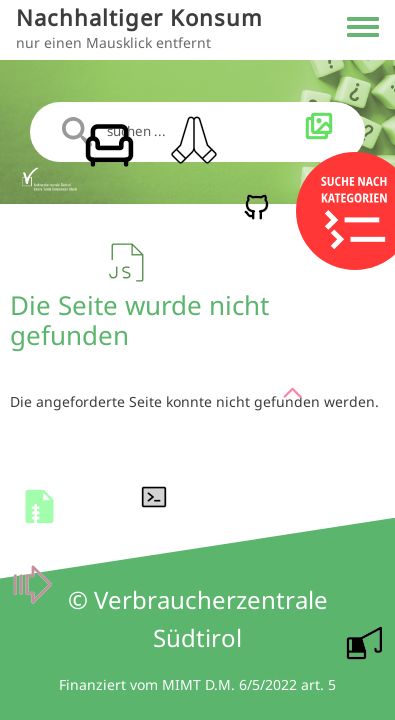 The width and height of the screenshot is (395, 720). Describe the element at coordinates (109, 145) in the screenshot. I see `browse furniture or home decor items` at that location.